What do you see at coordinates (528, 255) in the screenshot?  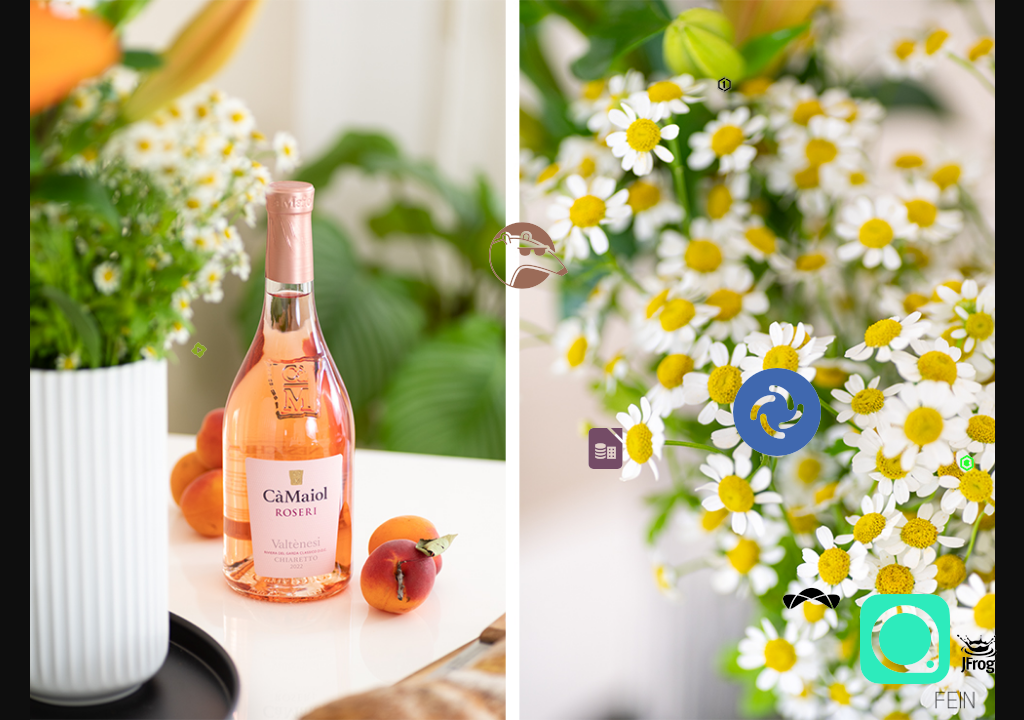 I see `open Qodo AI code assistant` at bounding box center [528, 255].